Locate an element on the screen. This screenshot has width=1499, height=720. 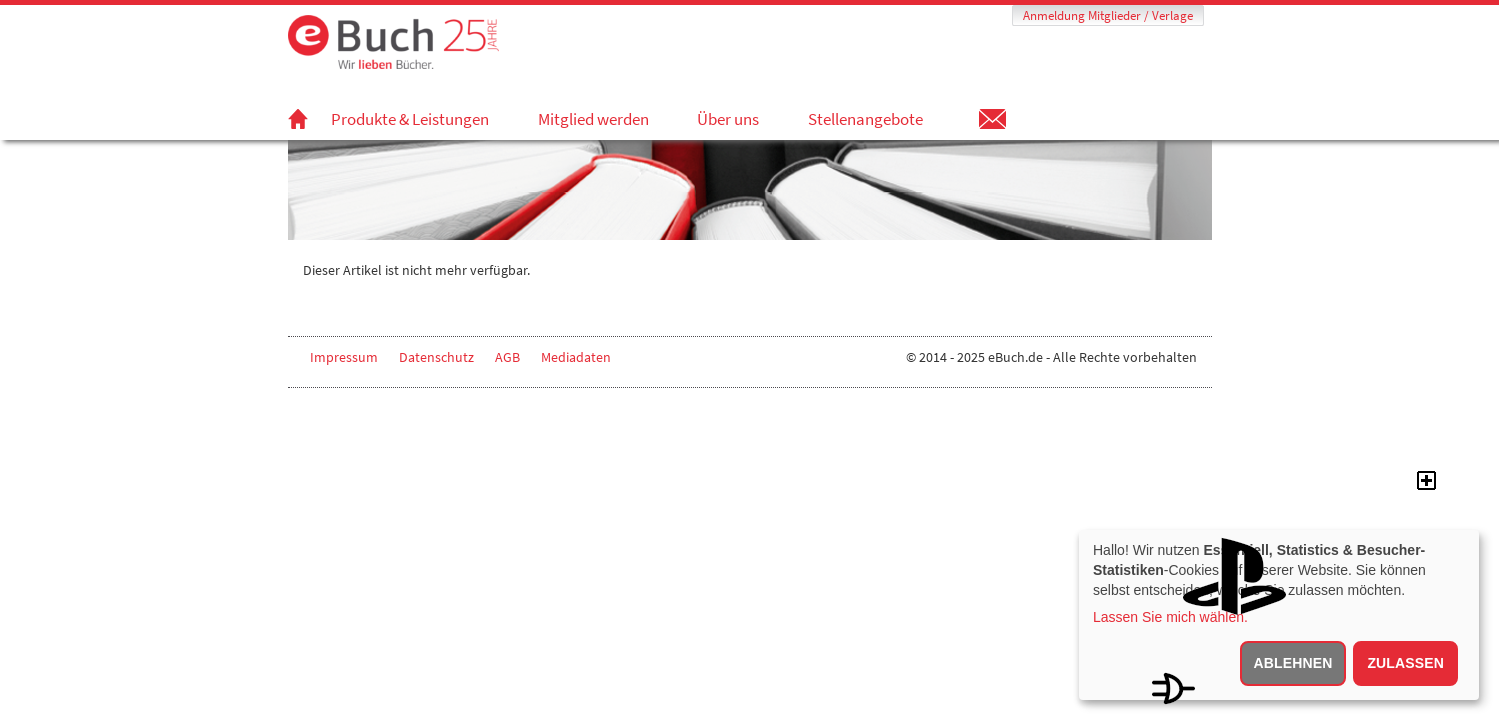
logic OR gate symbol for circuit diagrams is located at coordinates (1173, 688).